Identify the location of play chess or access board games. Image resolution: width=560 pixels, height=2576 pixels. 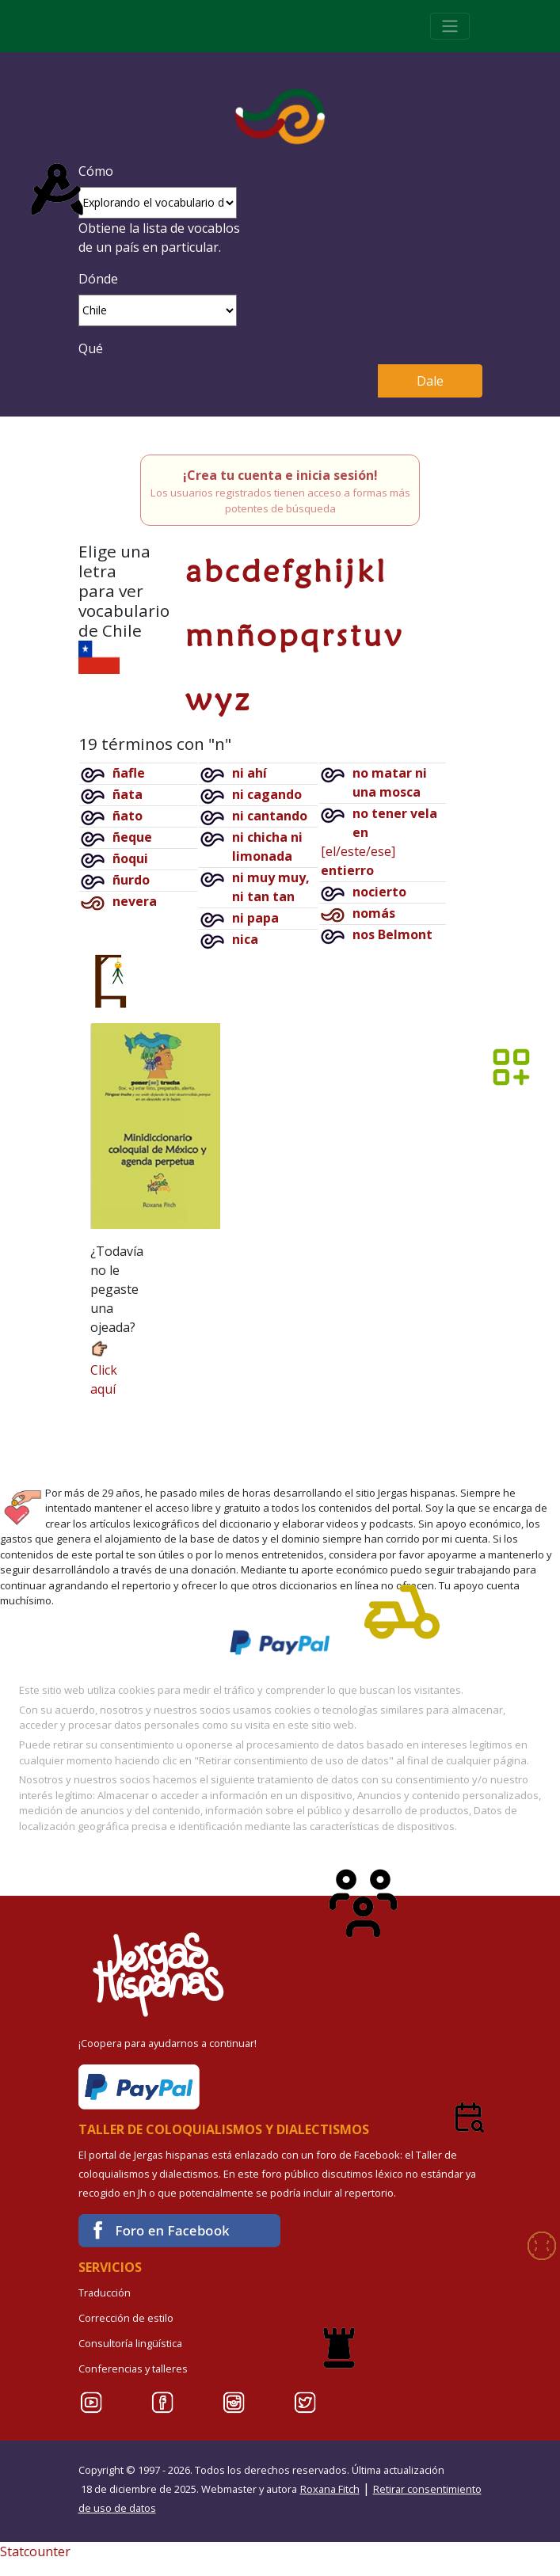
(339, 2348).